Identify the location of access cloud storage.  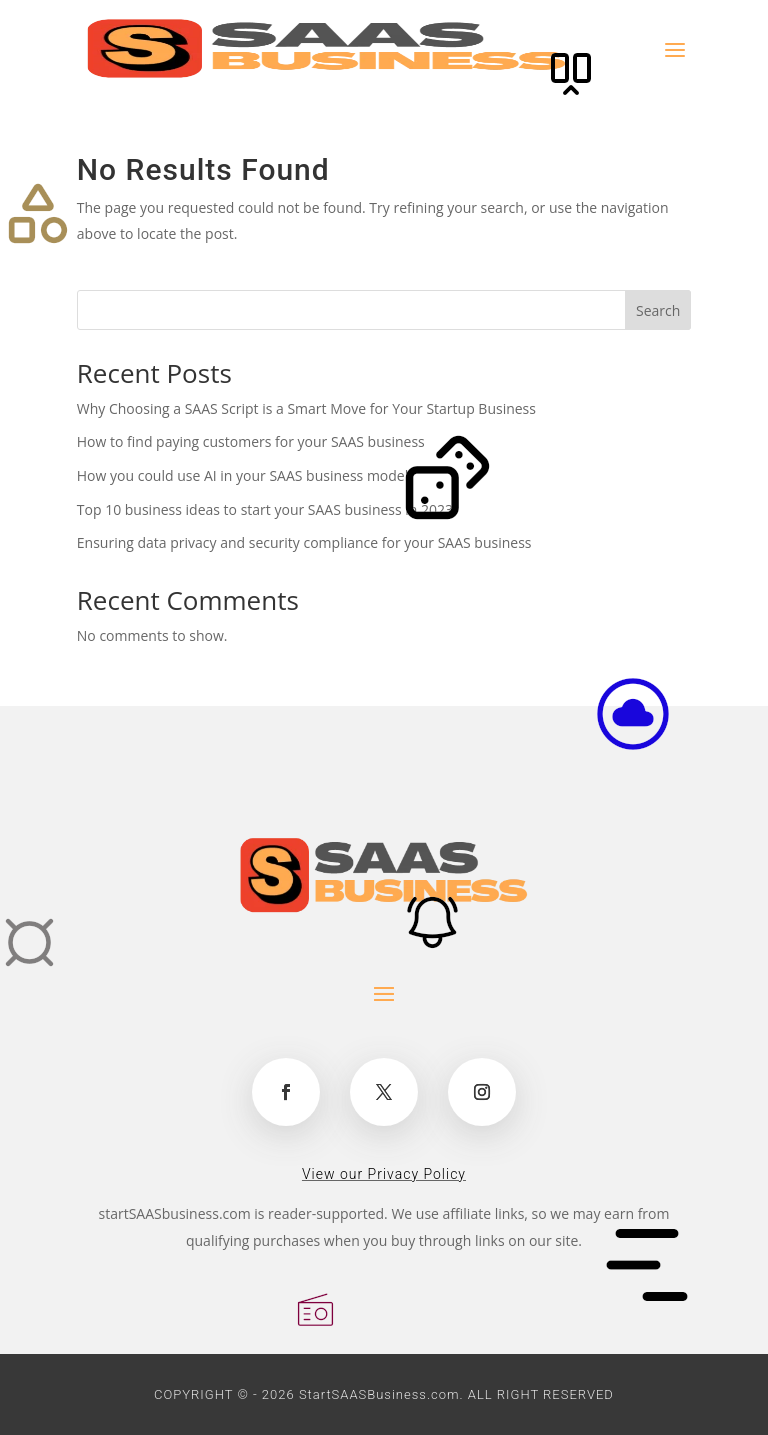
(633, 714).